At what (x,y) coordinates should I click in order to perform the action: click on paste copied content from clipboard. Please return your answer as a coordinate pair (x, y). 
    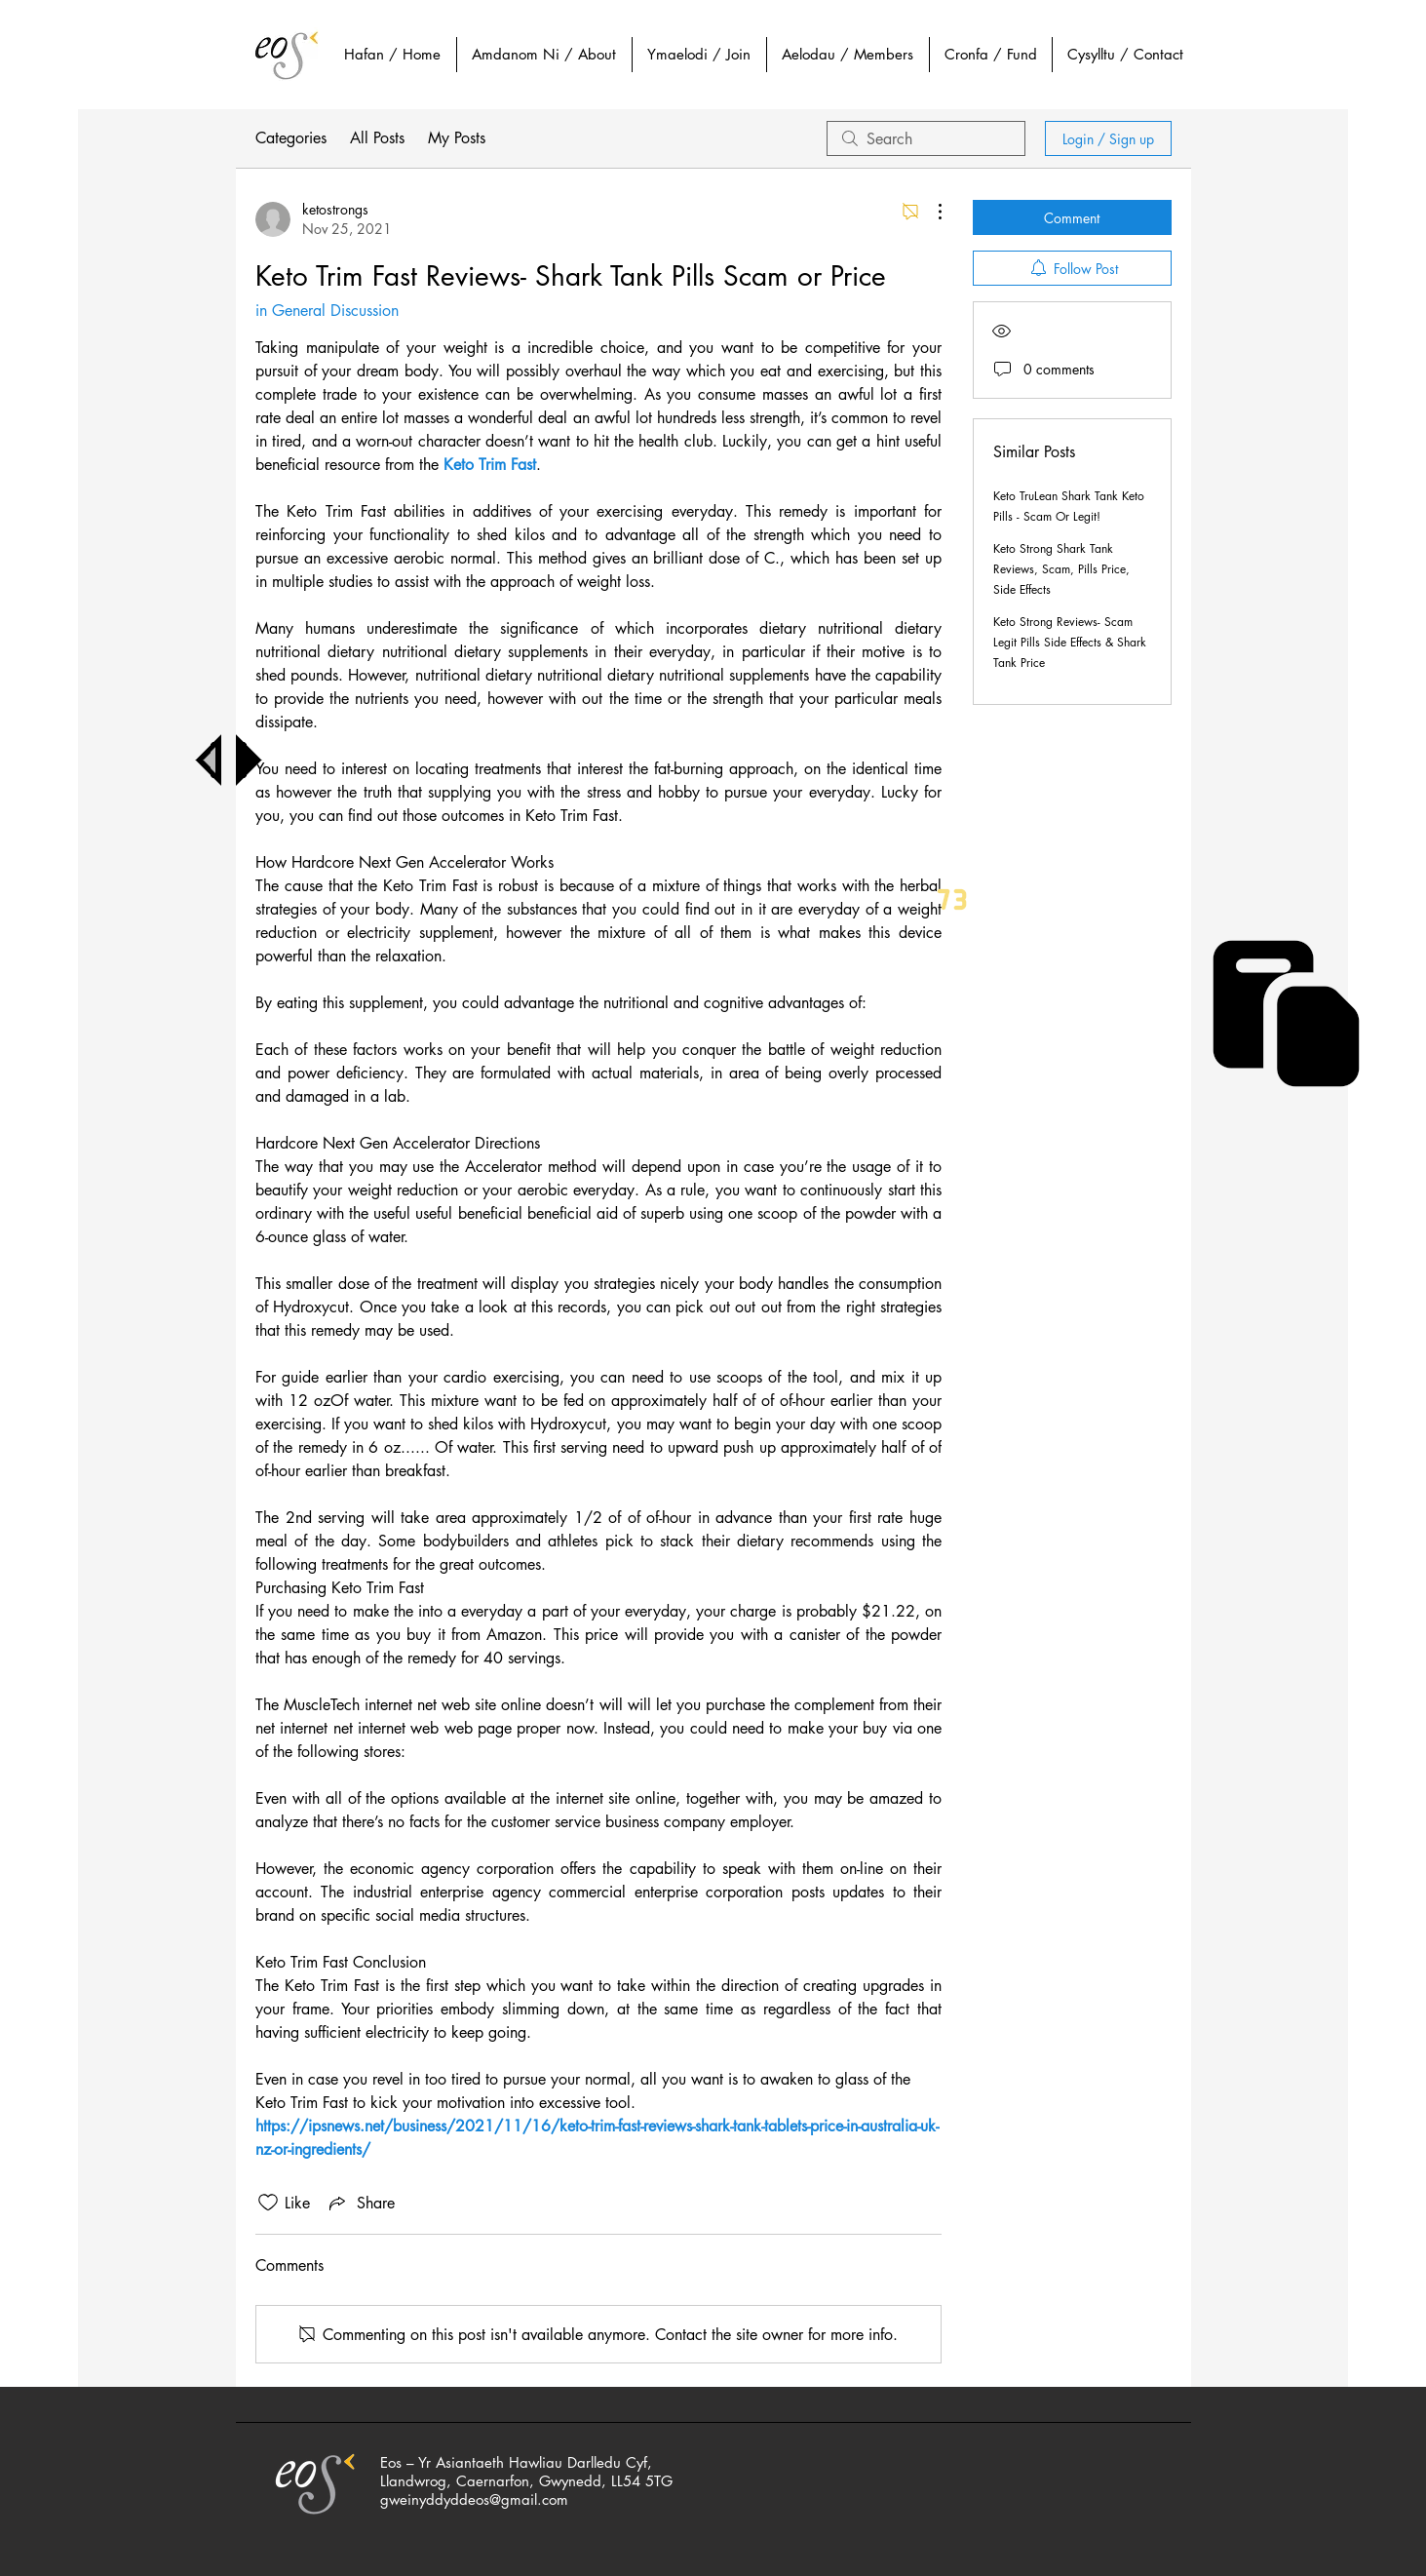
    Looking at the image, I should click on (1286, 1013).